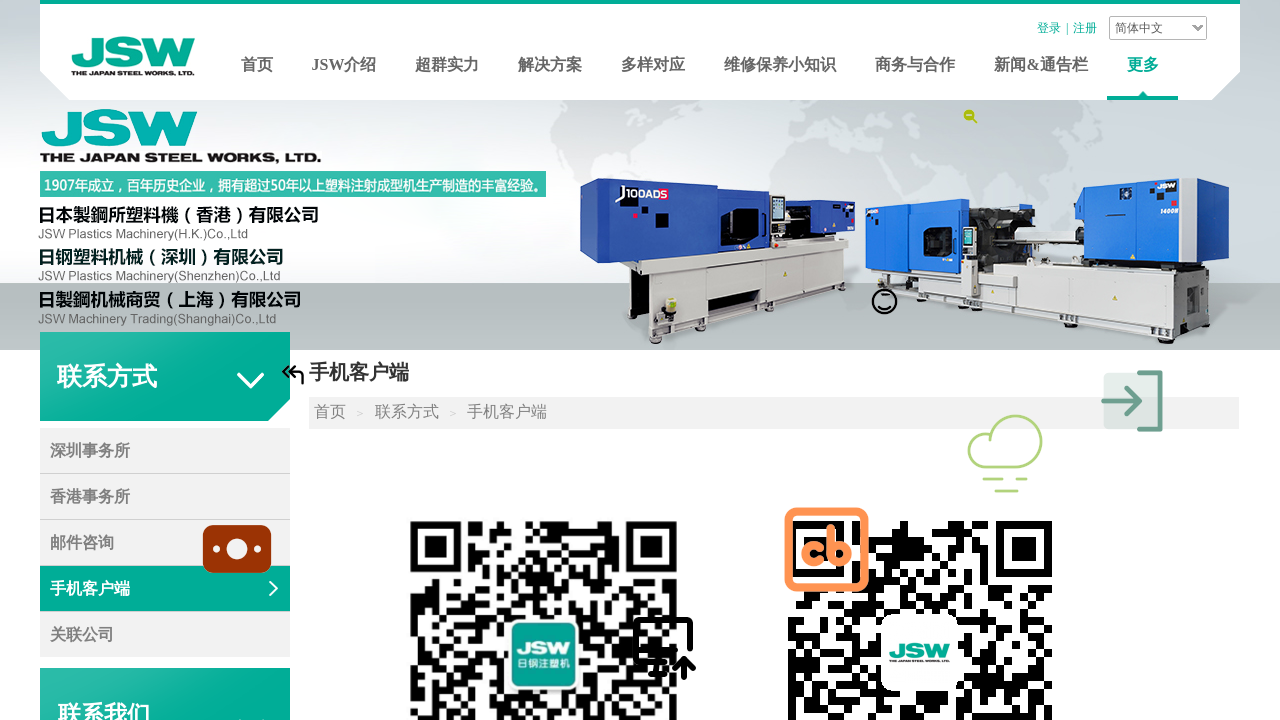 This screenshot has width=1280, height=720. What do you see at coordinates (826, 549) in the screenshot?
I see `visit crunchbase company profile` at bounding box center [826, 549].